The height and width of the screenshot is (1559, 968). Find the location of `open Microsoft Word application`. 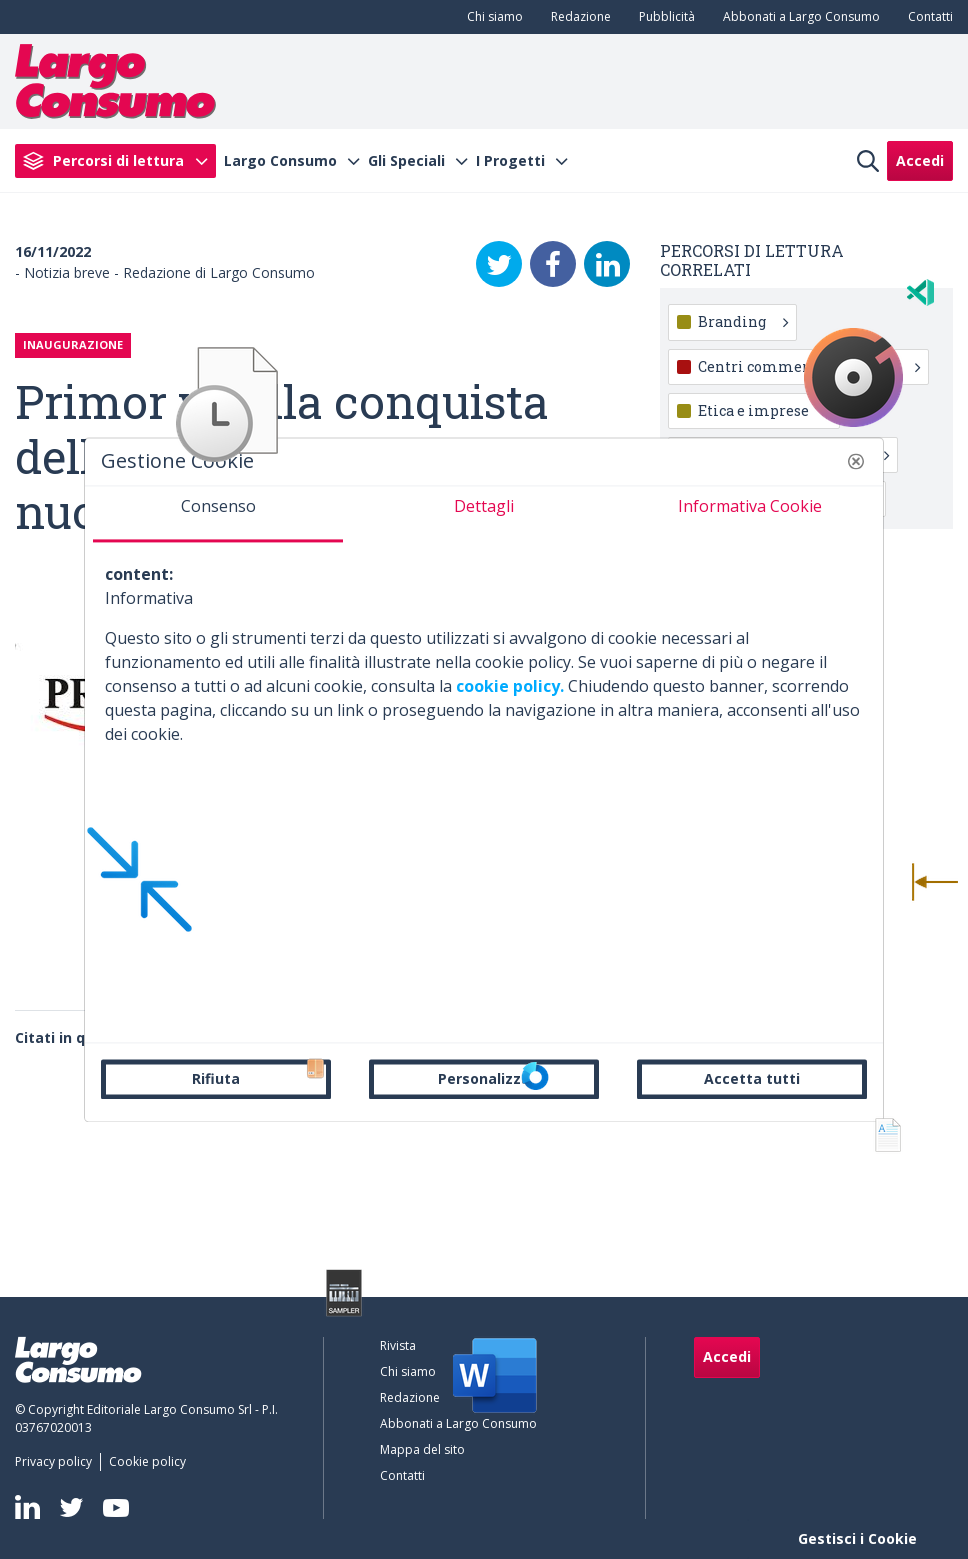

open Microsoft Word application is located at coordinates (495, 1375).